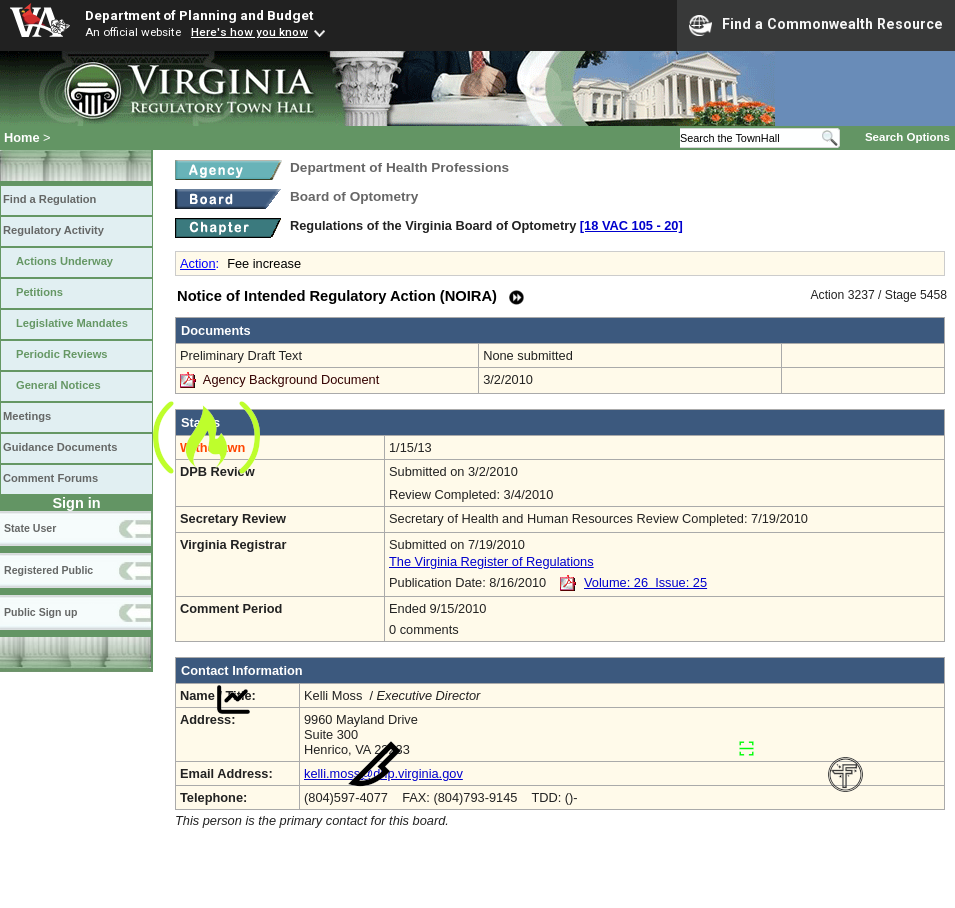 The height and width of the screenshot is (908, 955). What do you see at coordinates (746, 748) in the screenshot?
I see `scan a QR code` at bounding box center [746, 748].